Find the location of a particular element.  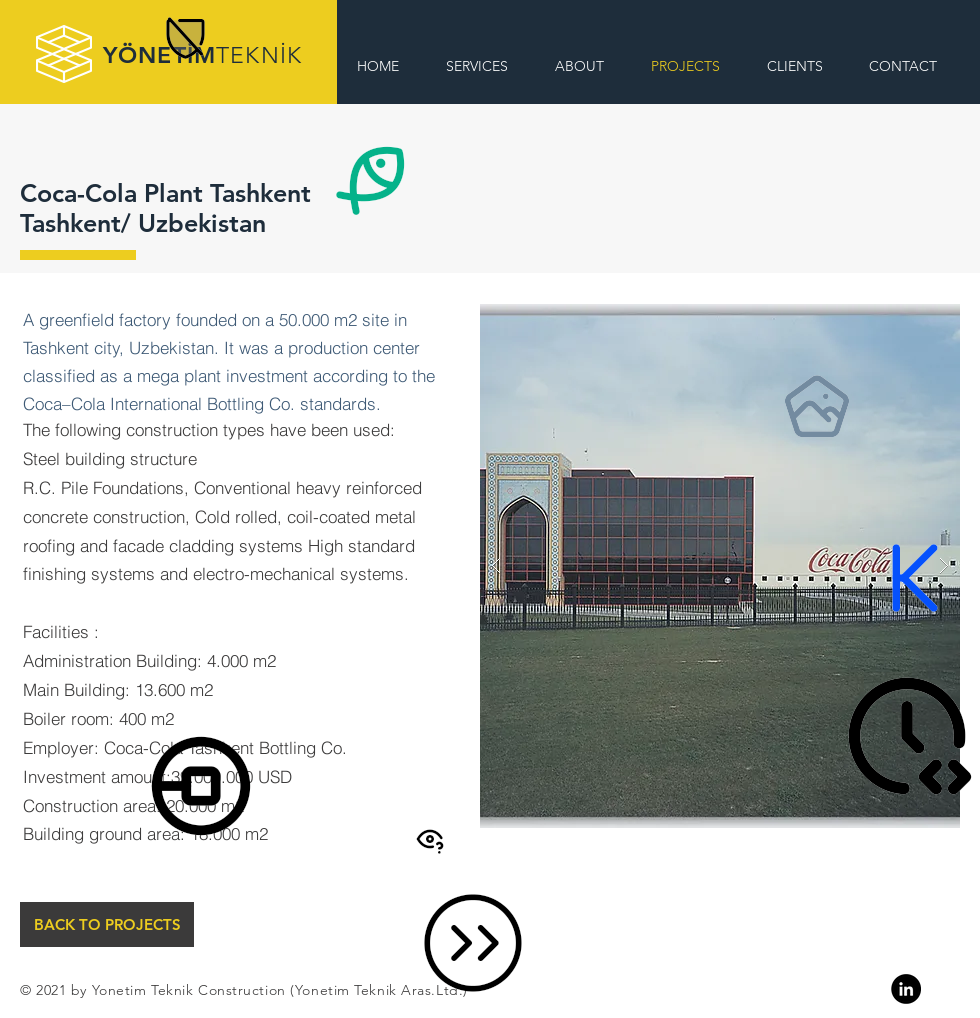

view images in a pentagon-shaped frame is located at coordinates (817, 408).